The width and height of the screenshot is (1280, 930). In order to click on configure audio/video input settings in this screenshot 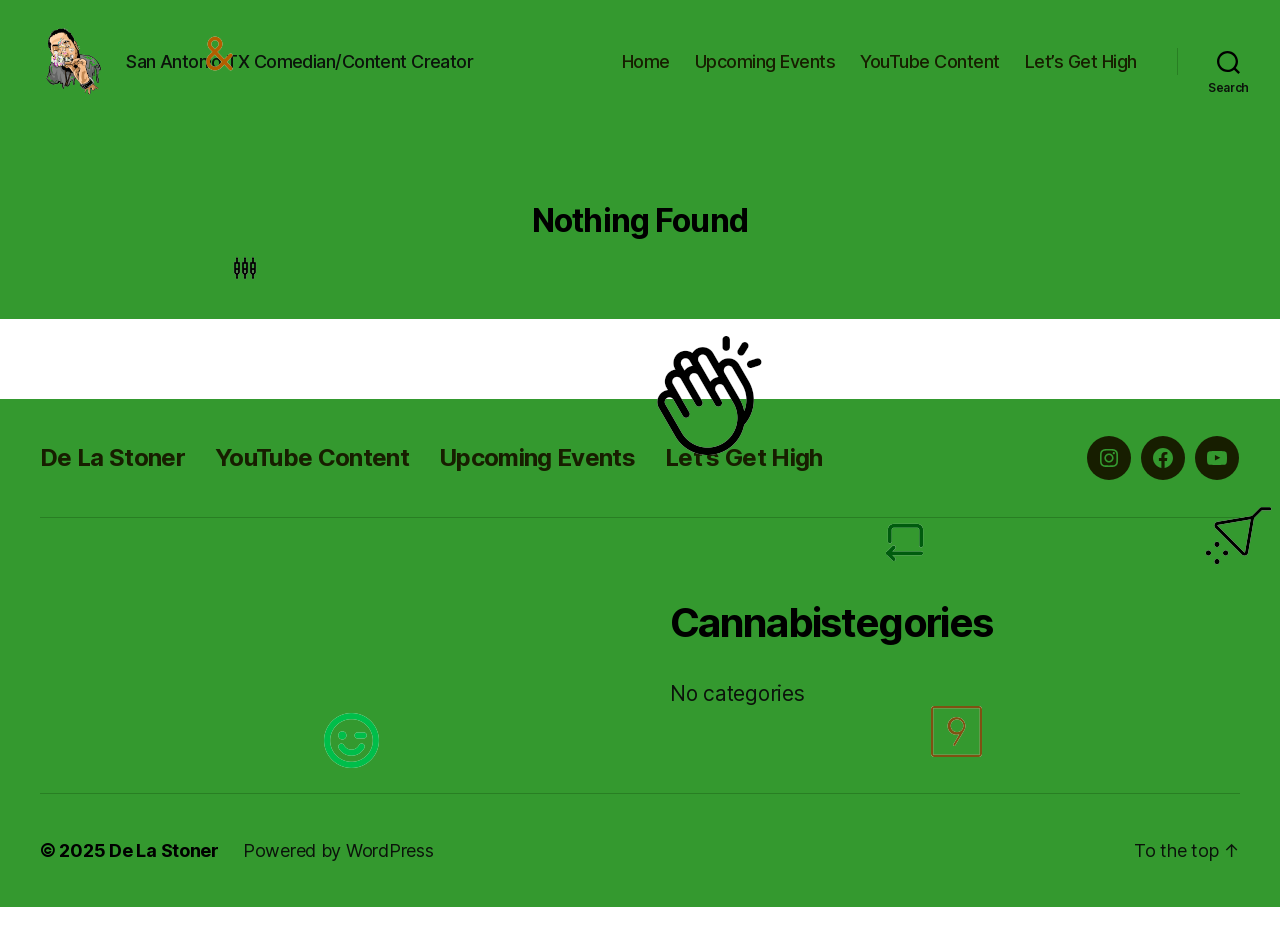, I will do `click(245, 268)`.